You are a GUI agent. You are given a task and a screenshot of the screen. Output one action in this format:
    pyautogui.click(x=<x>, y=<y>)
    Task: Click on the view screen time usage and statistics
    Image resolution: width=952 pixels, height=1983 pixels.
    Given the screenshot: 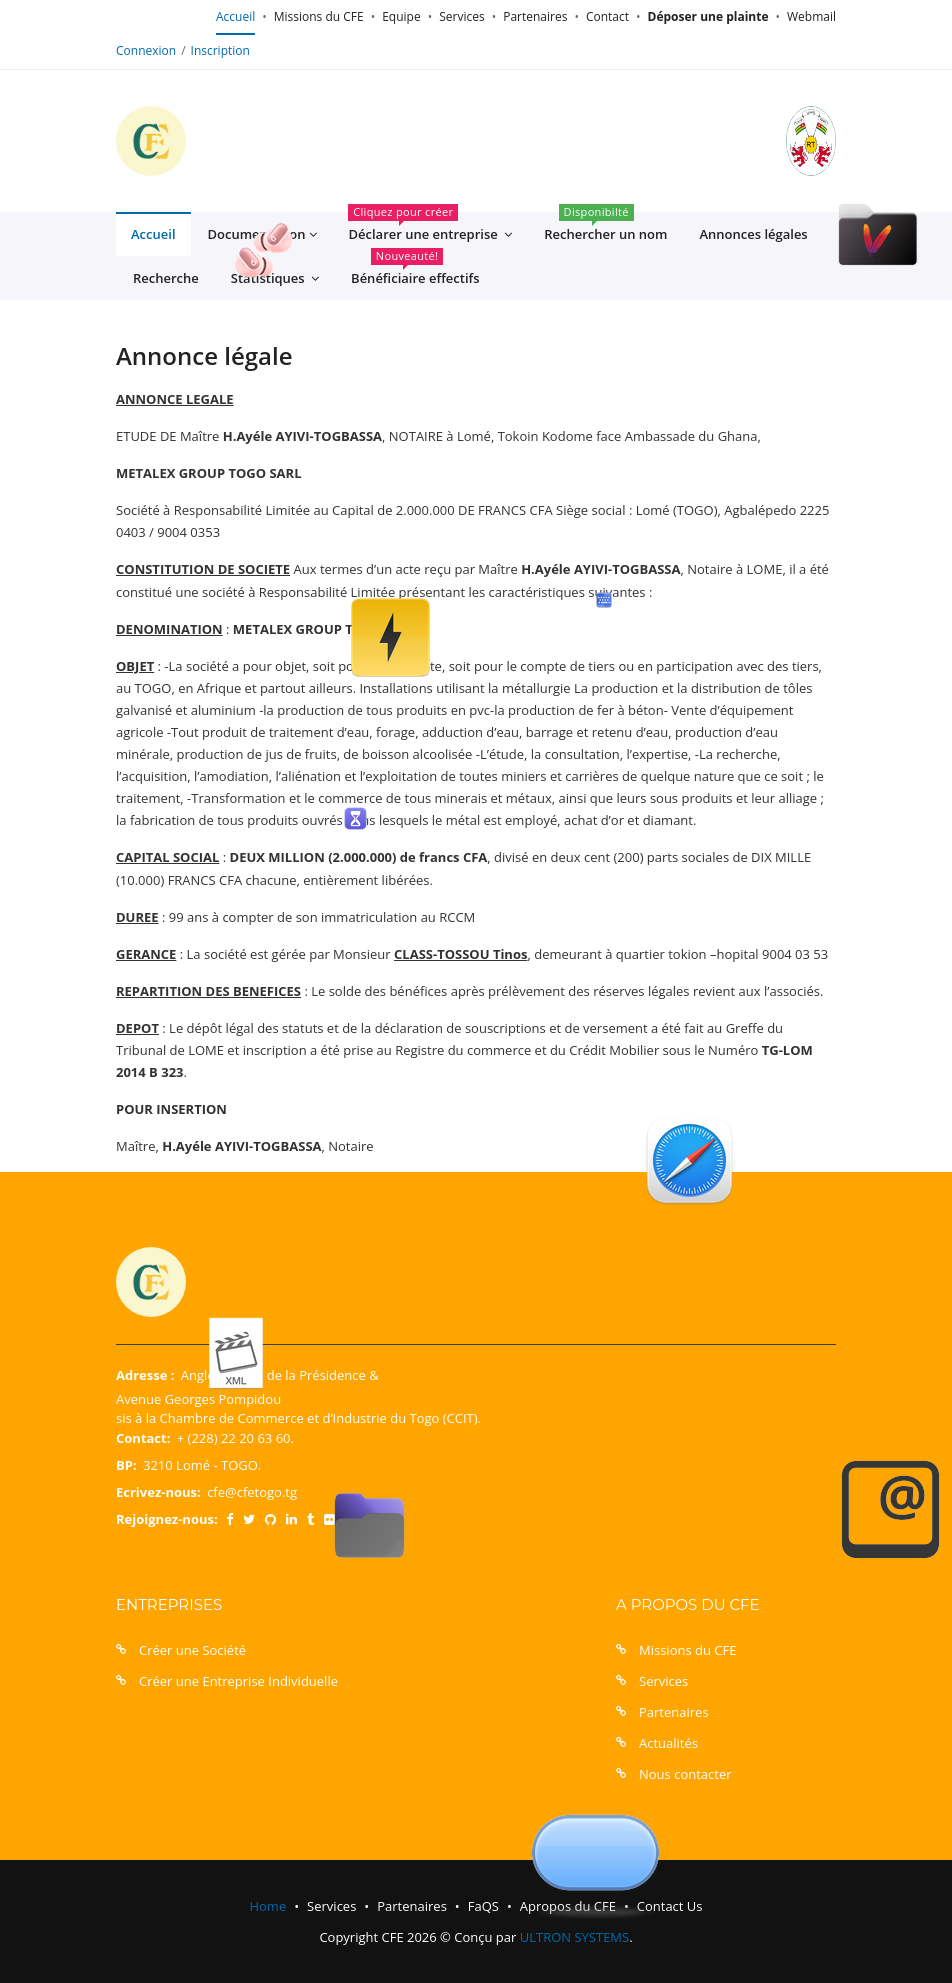 What is the action you would take?
    pyautogui.click(x=355, y=818)
    